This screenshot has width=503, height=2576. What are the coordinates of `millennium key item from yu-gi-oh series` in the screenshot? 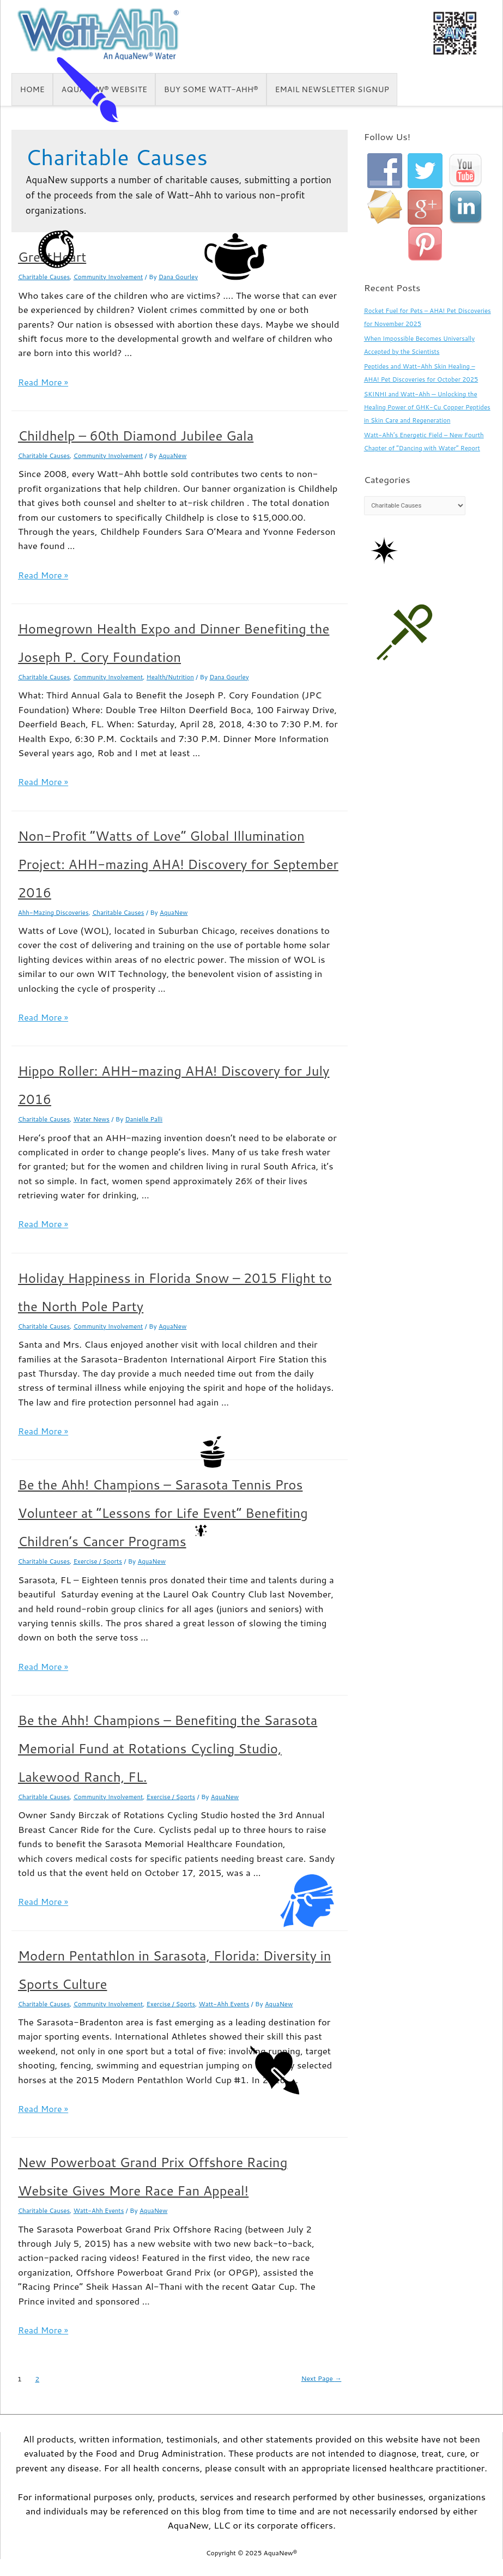 It's located at (404, 632).